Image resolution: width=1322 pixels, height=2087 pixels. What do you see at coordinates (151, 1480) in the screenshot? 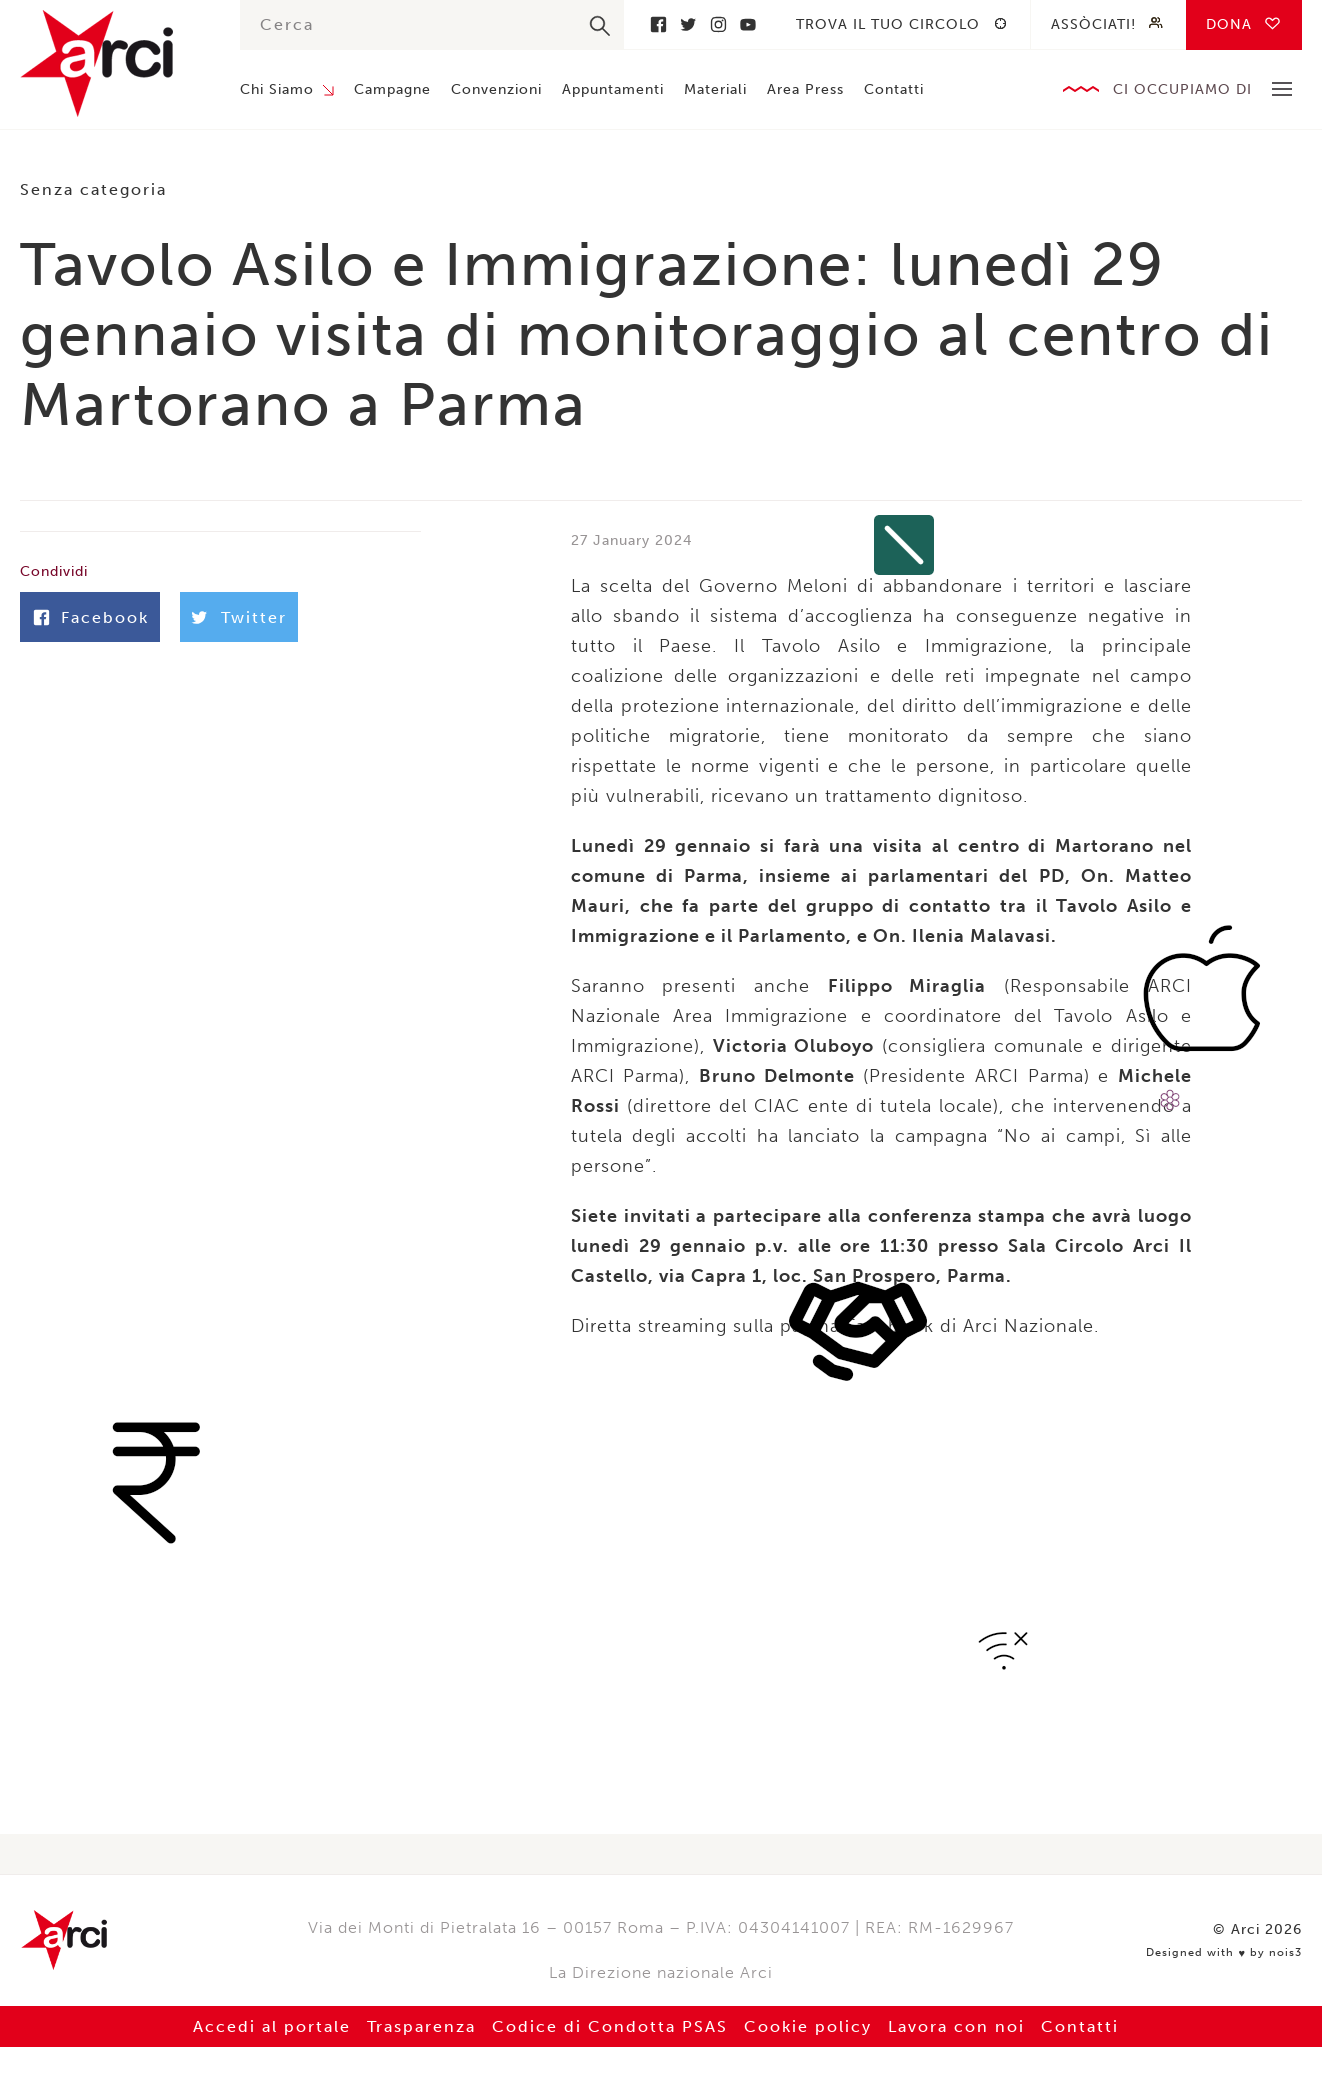
I see `view prices in Indian rupees` at bounding box center [151, 1480].